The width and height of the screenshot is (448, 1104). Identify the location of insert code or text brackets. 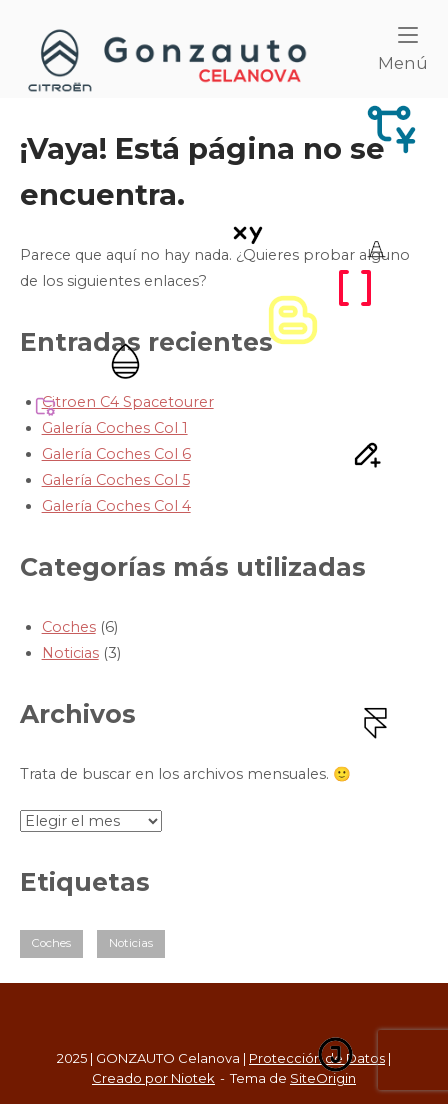
(355, 288).